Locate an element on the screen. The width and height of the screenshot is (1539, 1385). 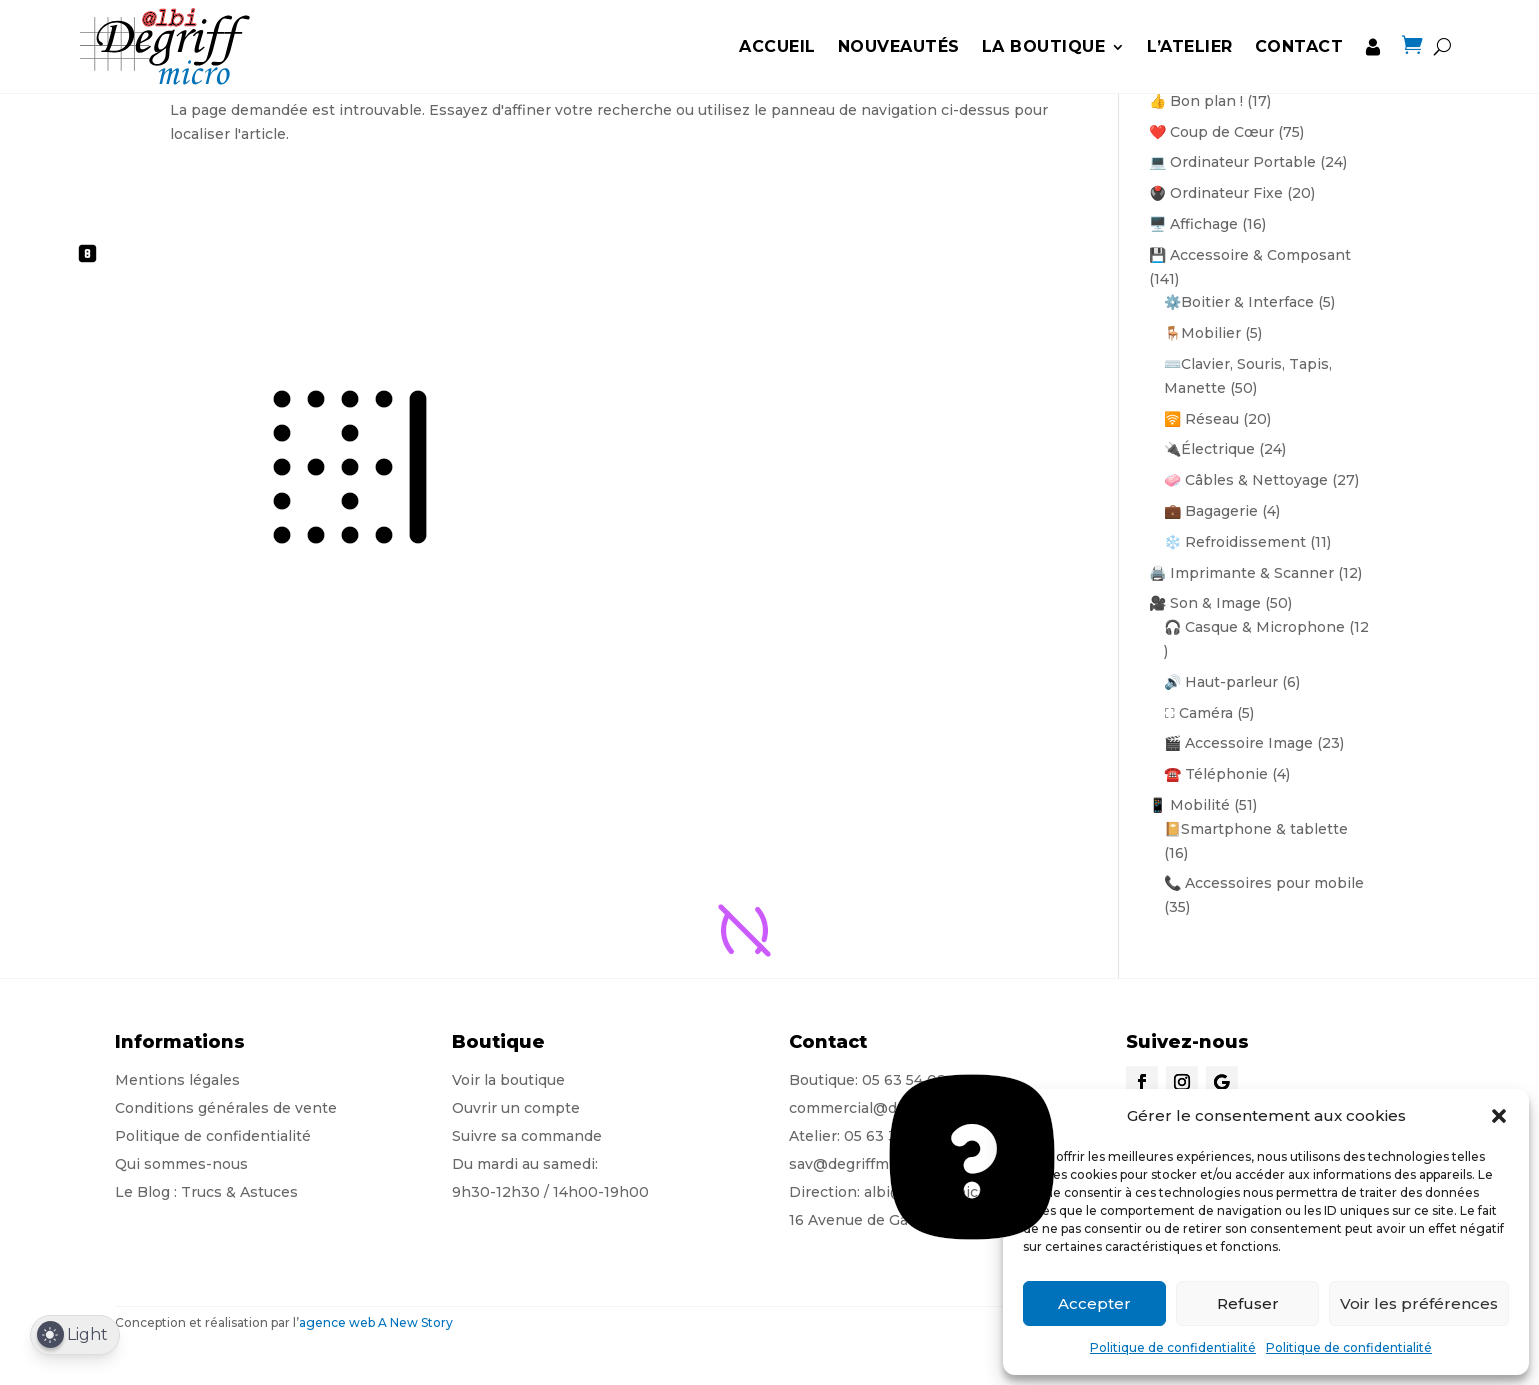
select page 8 or step 8 in a sequence is located at coordinates (87, 253).